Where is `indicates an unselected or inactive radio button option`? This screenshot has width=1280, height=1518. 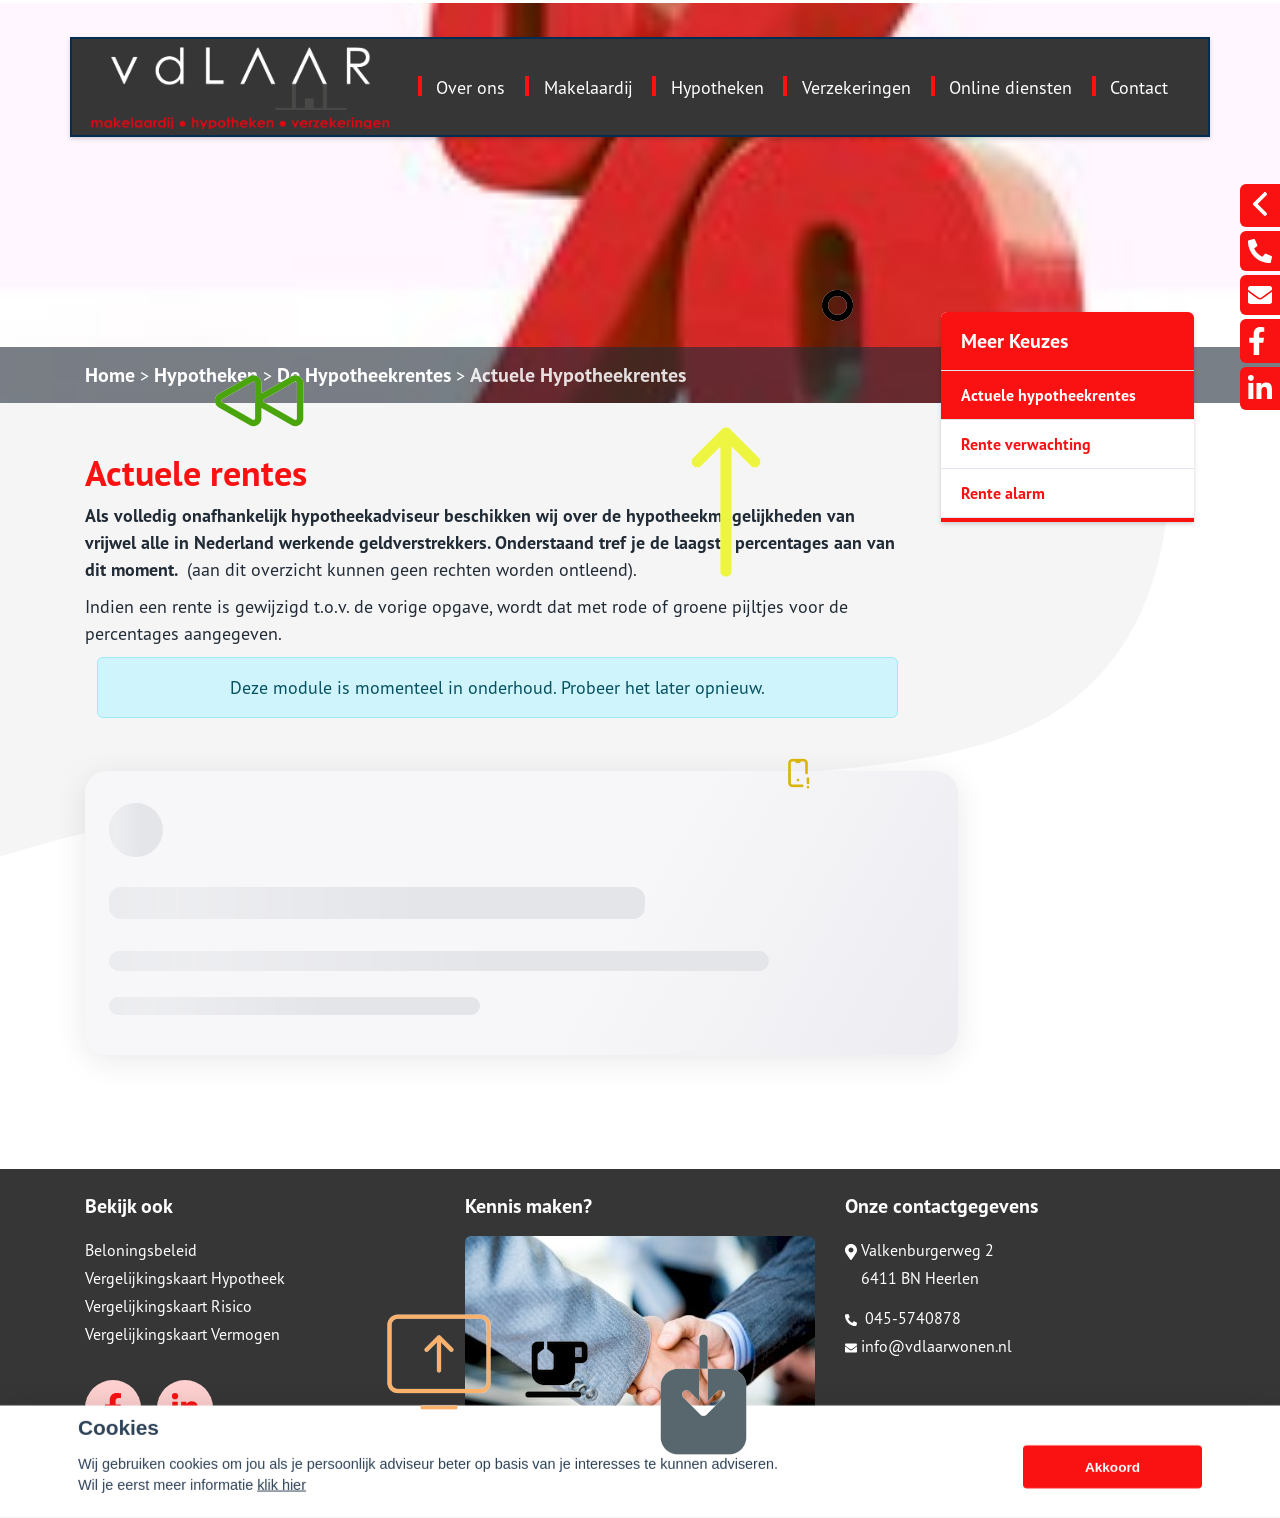 indicates an unselected or inactive radio button option is located at coordinates (837, 305).